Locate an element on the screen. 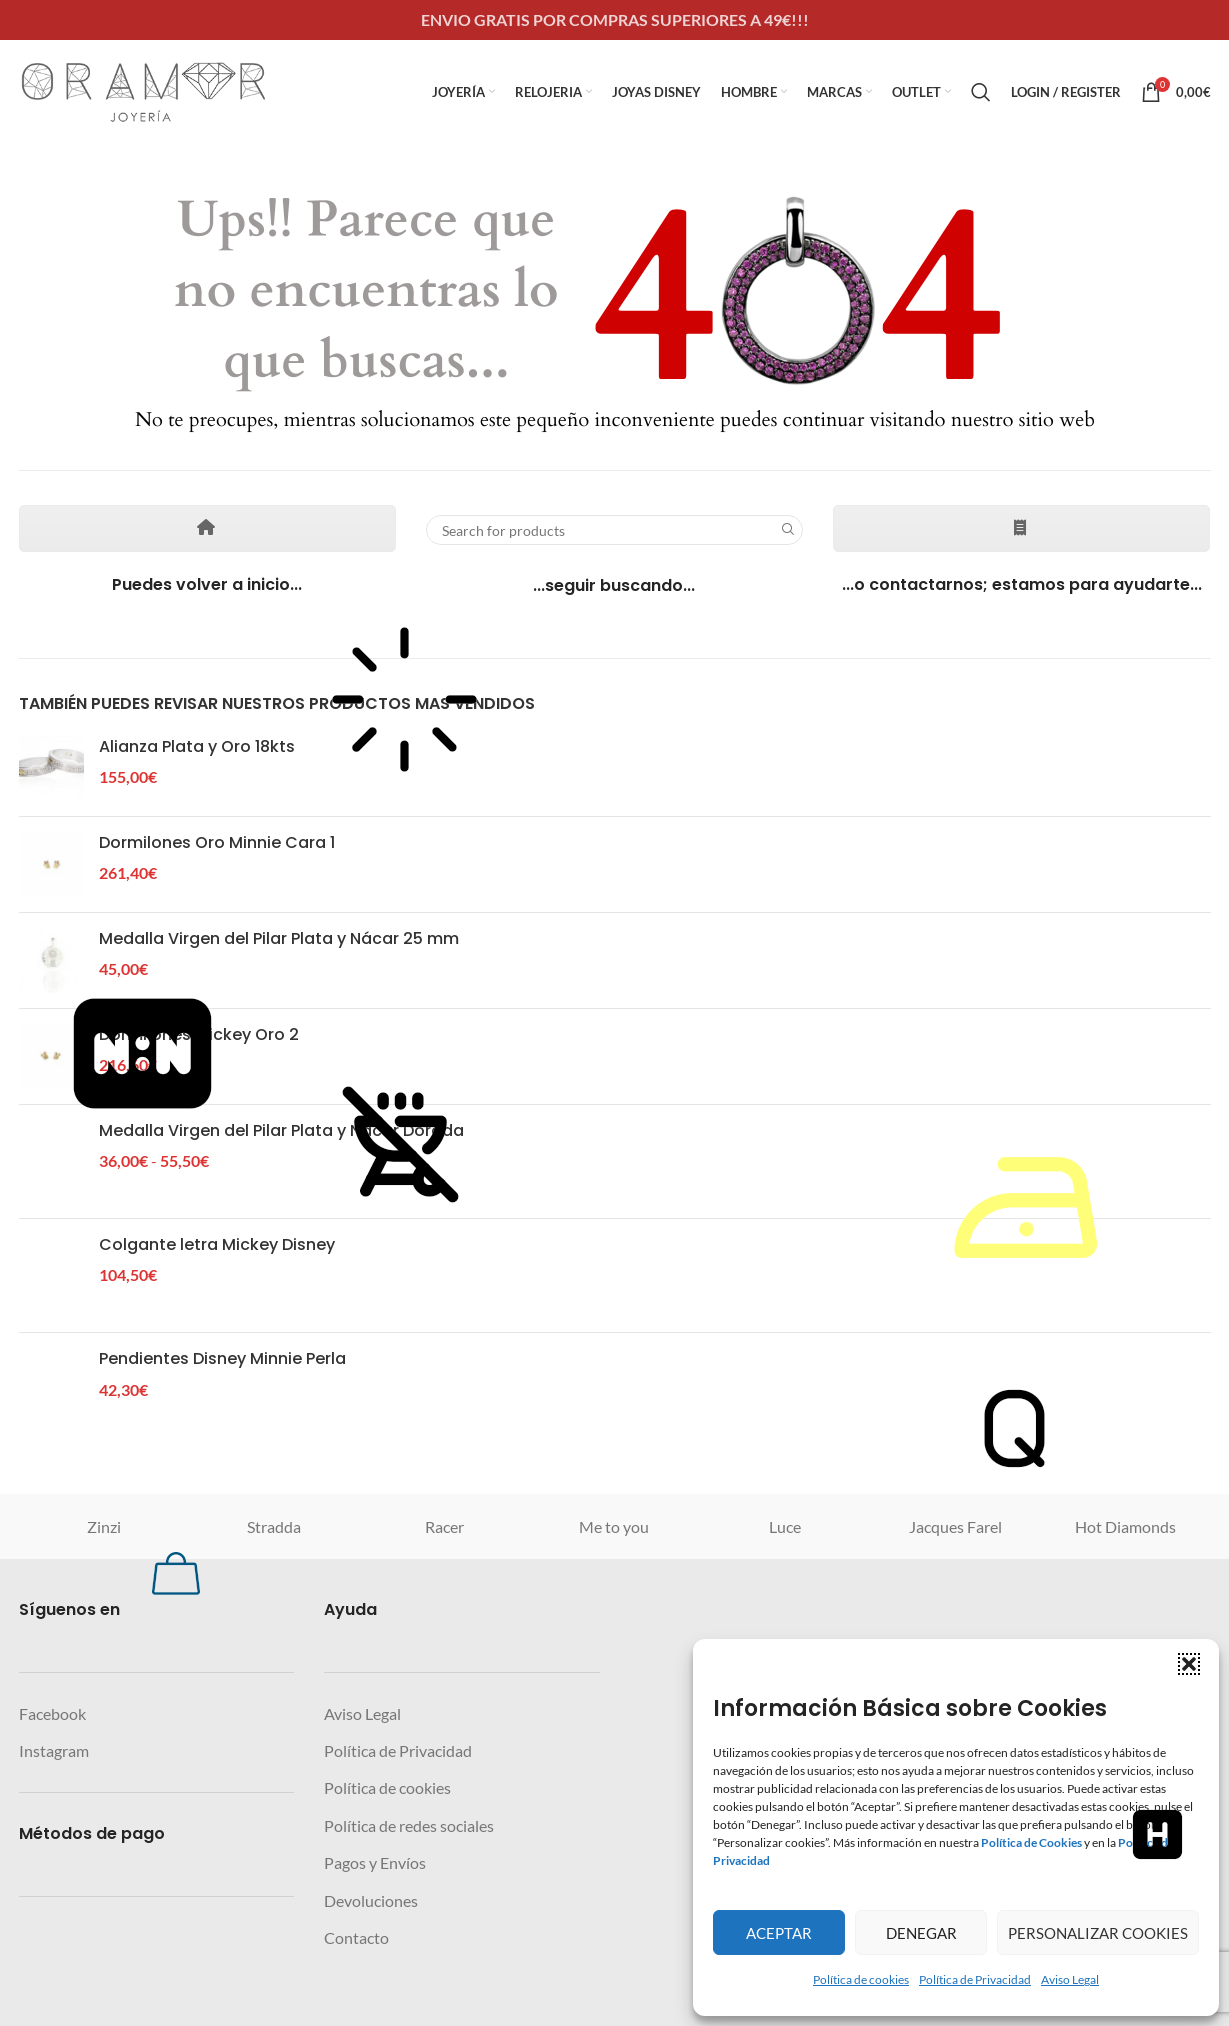 The height and width of the screenshot is (2026, 1229). grilling or barbecue feature disabled is located at coordinates (400, 1144).